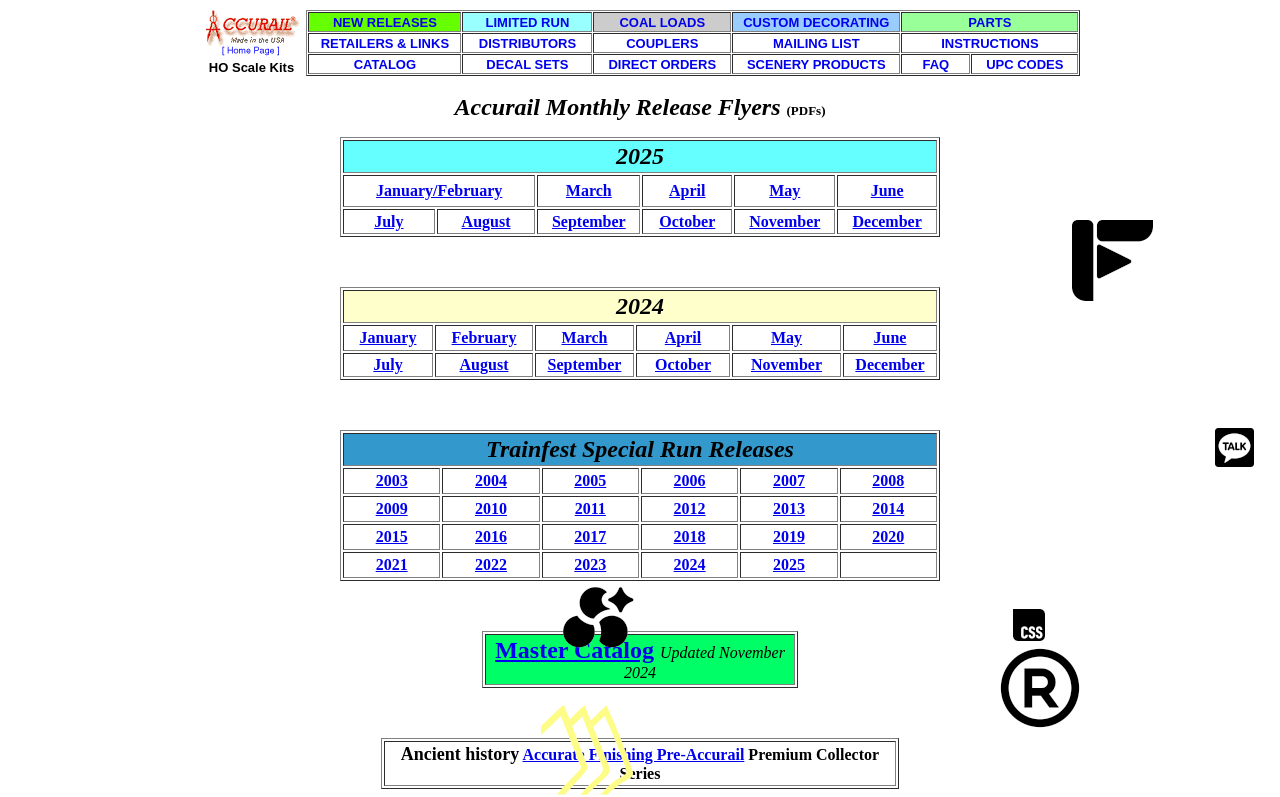  I want to click on apply AI-powered color filters to an image, so click(597, 622).